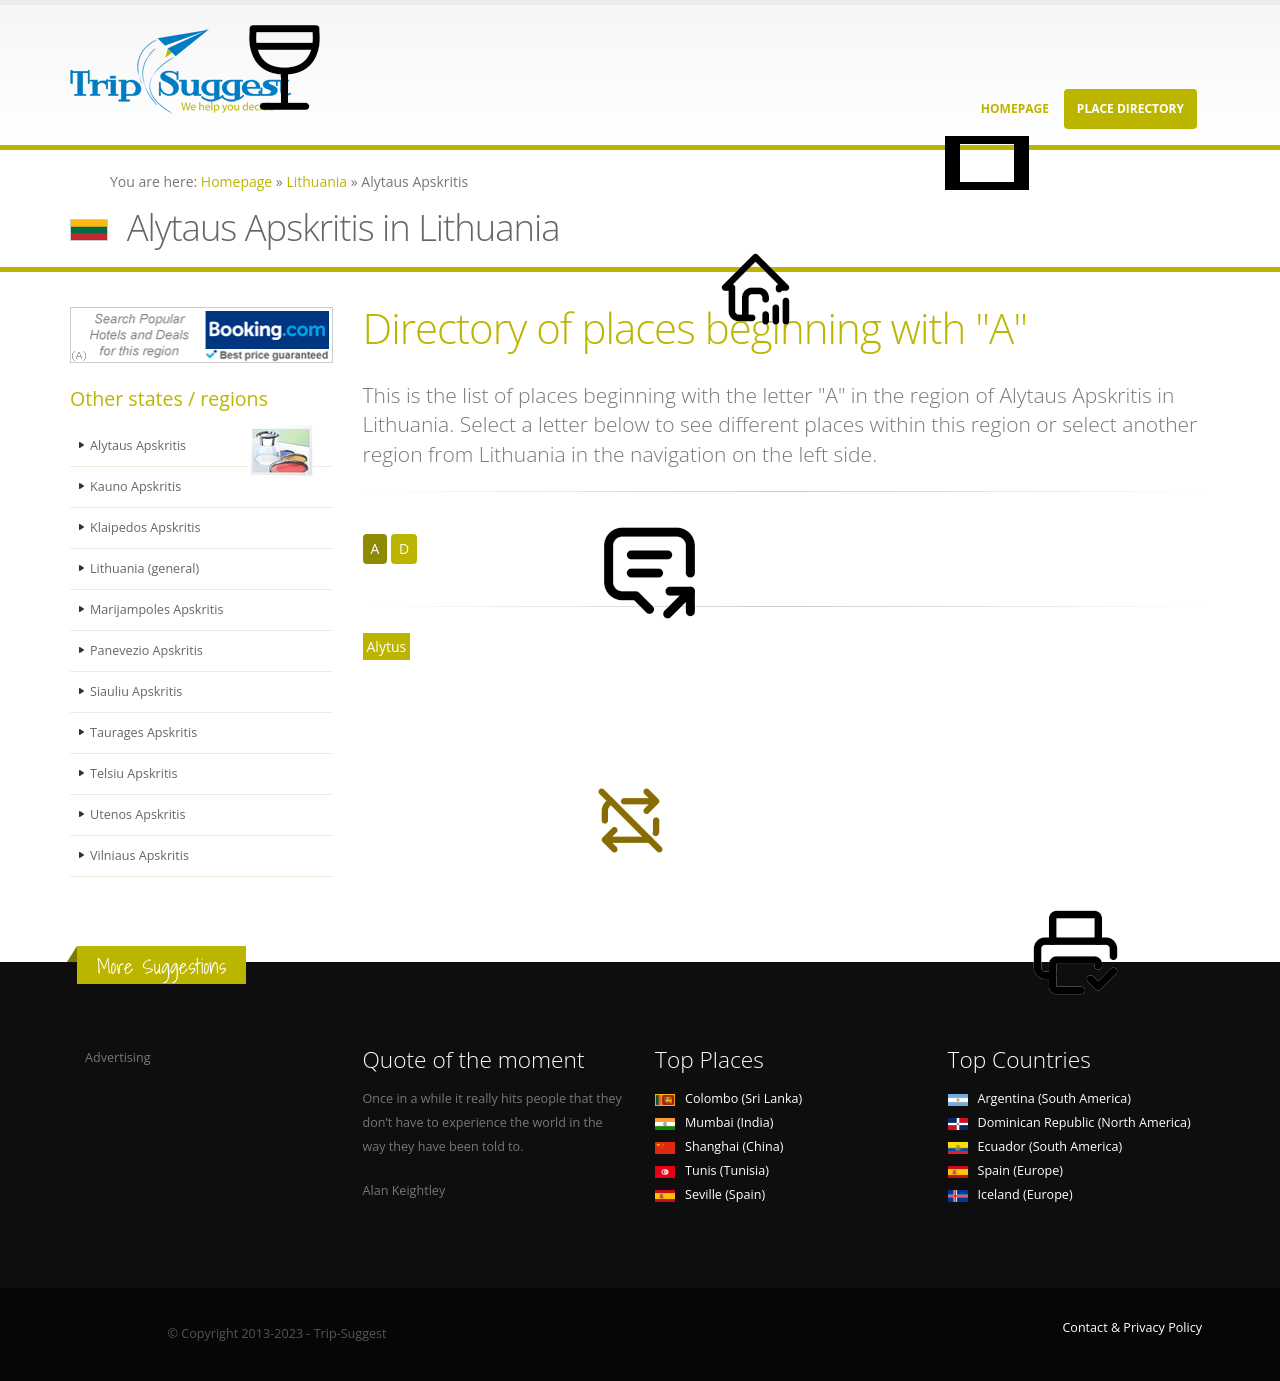  What do you see at coordinates (630, 820) in the screenshot?
I see `repeat mode is disabled` at bounding box center [630, 820].